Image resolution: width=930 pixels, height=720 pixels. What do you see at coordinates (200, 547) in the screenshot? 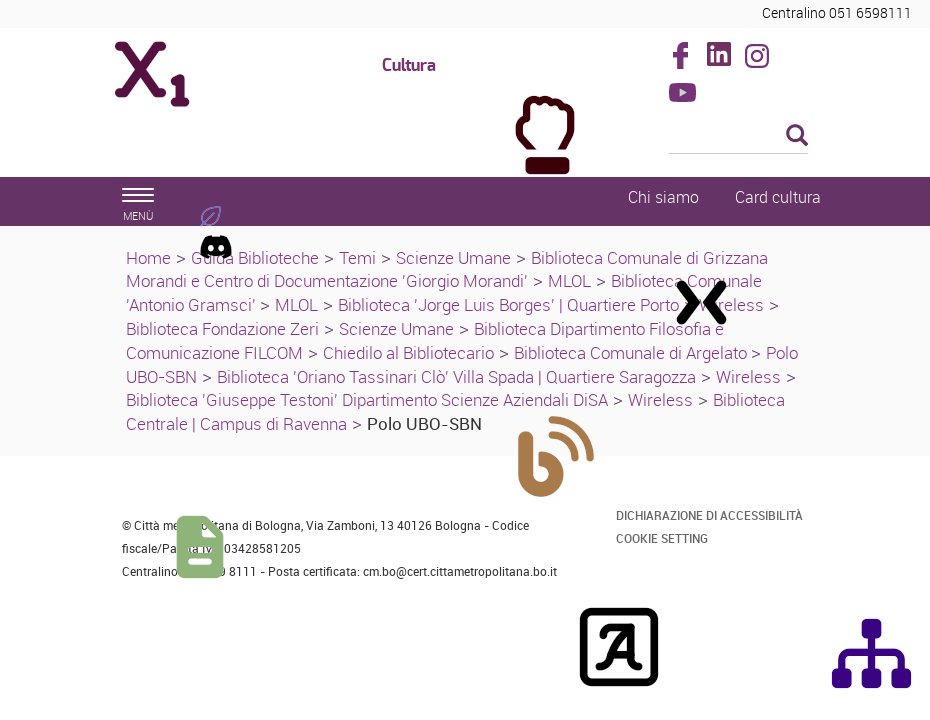
I see `view document or text file` at bounding box center [200, 547].